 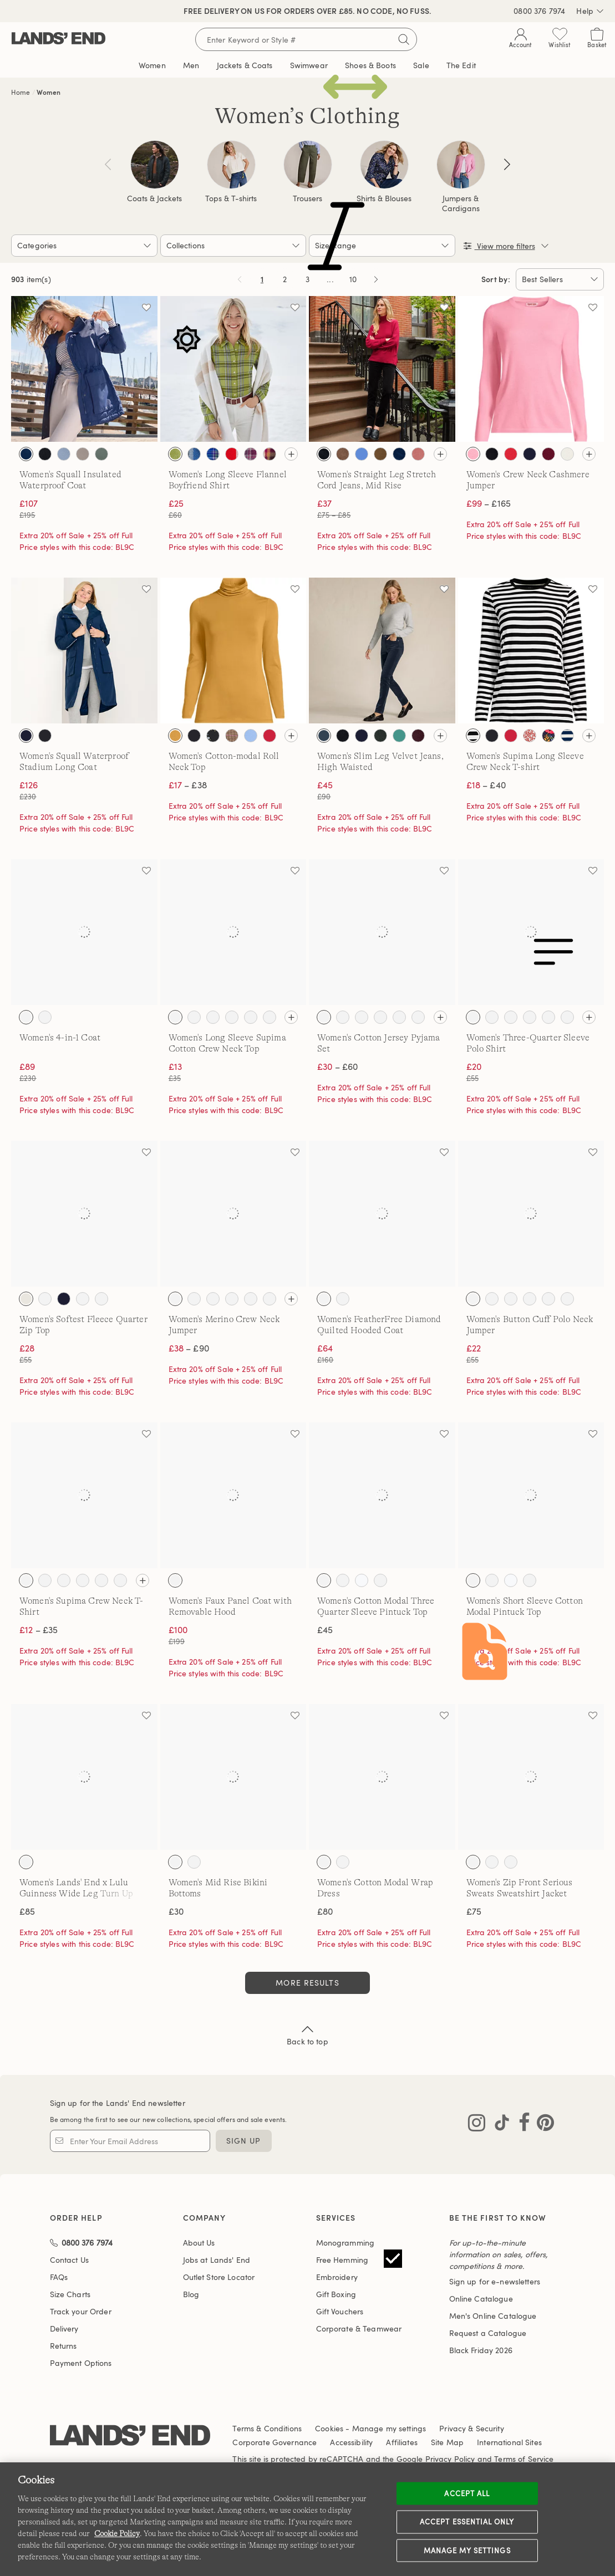 What do you see at coordinates (553, 952) in the screenshot?
I see `open navigation menu` at bounding box center [553, 952].